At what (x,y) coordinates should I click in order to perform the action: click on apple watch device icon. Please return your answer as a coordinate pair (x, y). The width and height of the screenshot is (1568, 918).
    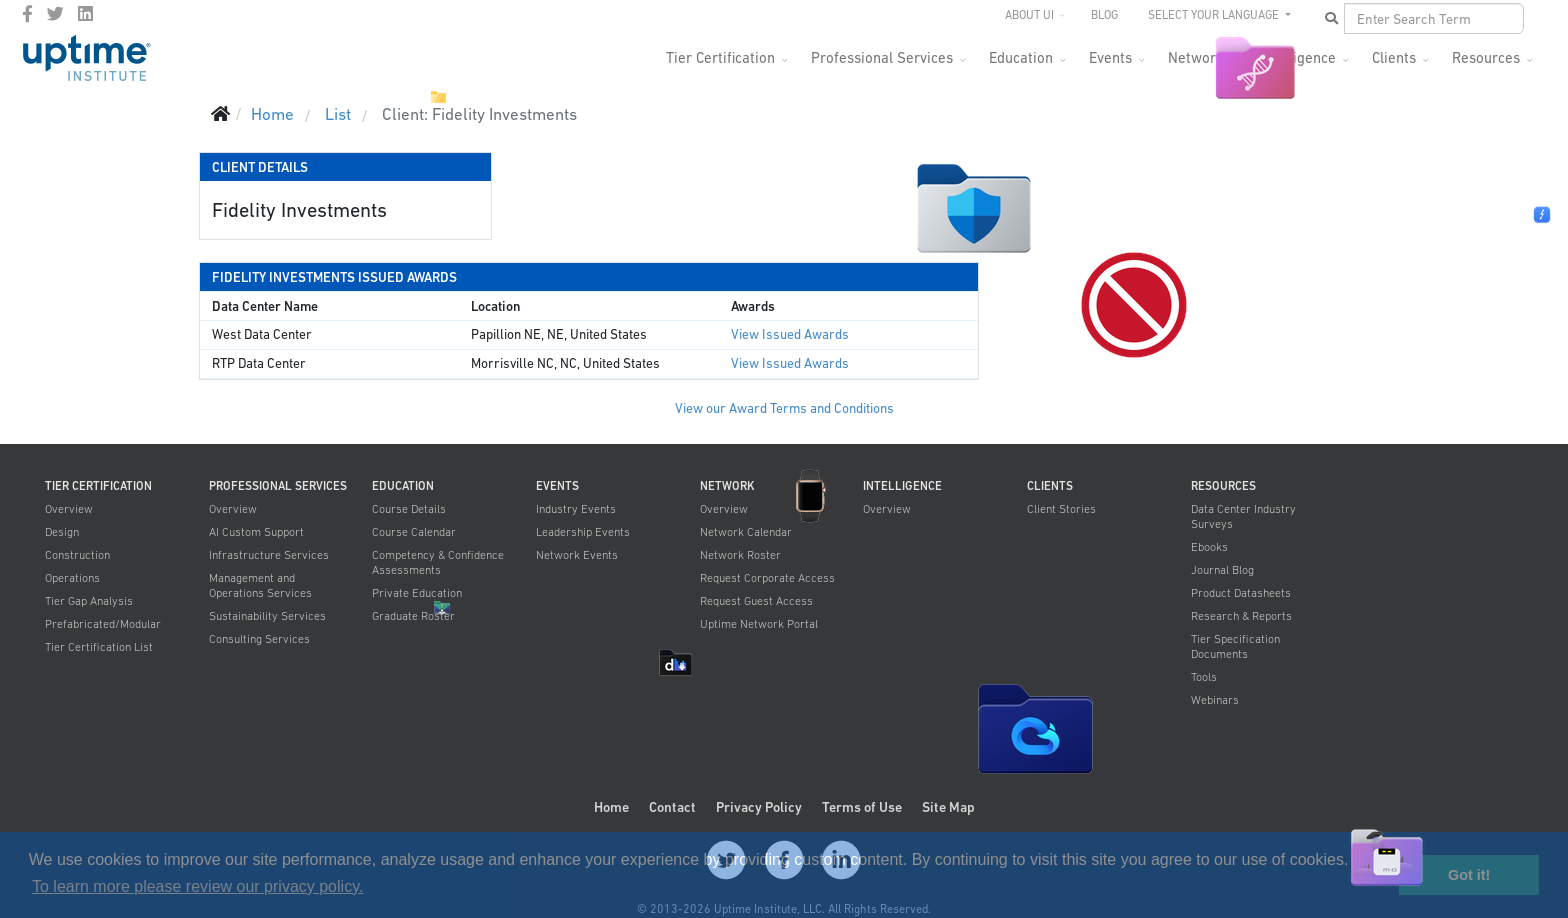
    Looking at the image, I should click on (810, 496).